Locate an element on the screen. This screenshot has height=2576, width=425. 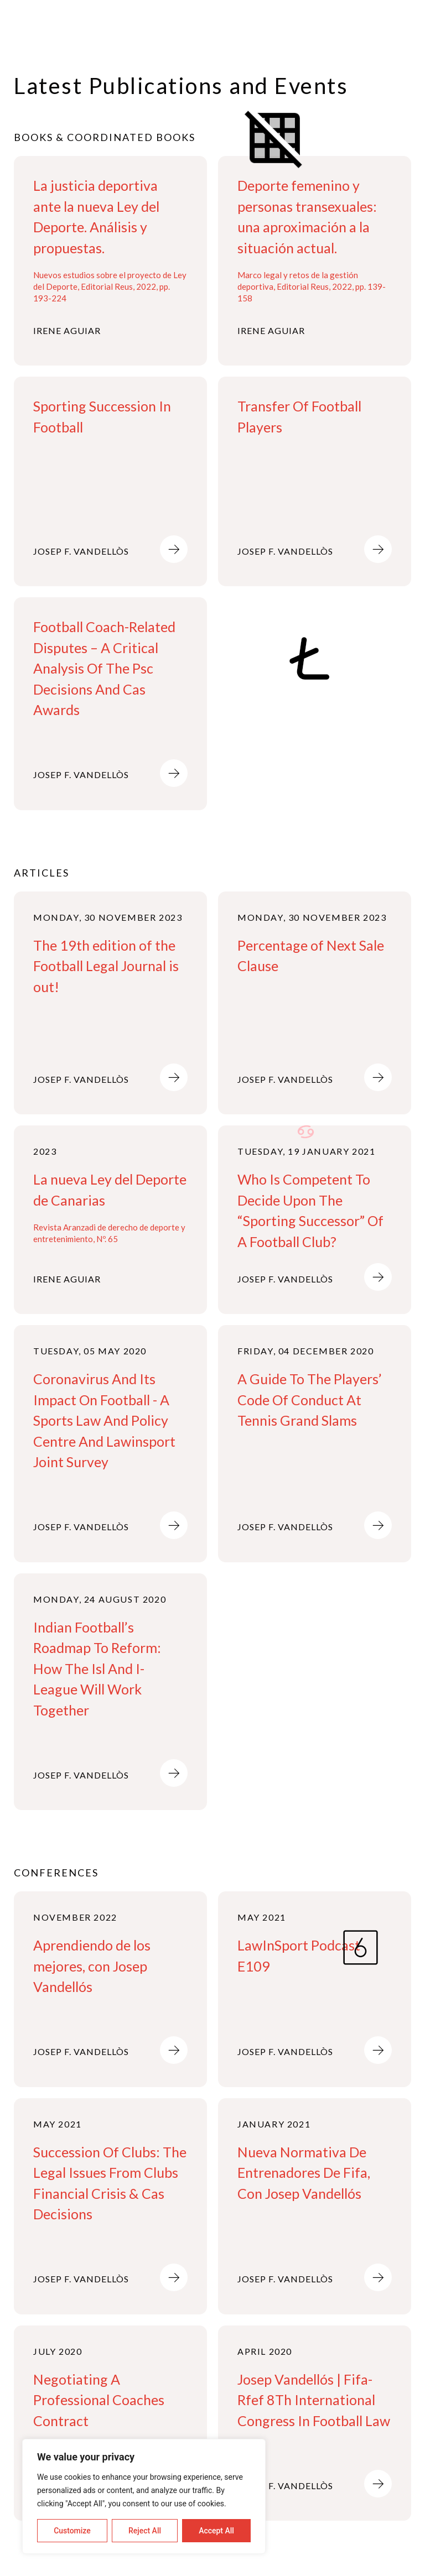
select or input the number six is located at coordinates (360, 1947).